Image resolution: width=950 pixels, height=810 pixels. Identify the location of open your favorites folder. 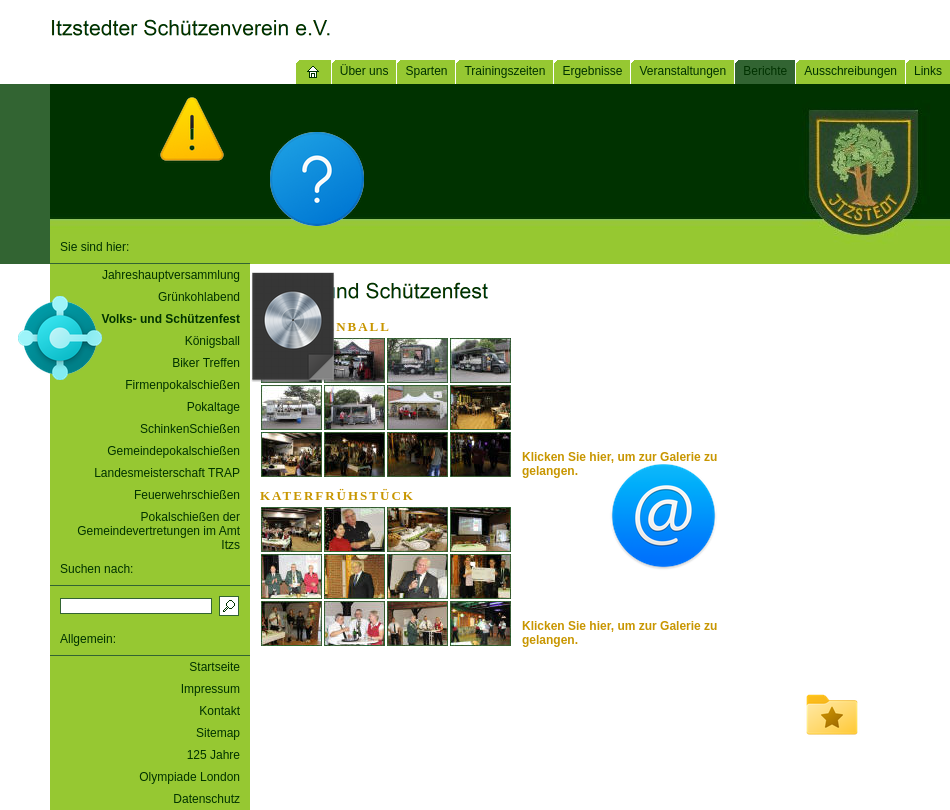
(832, 716).